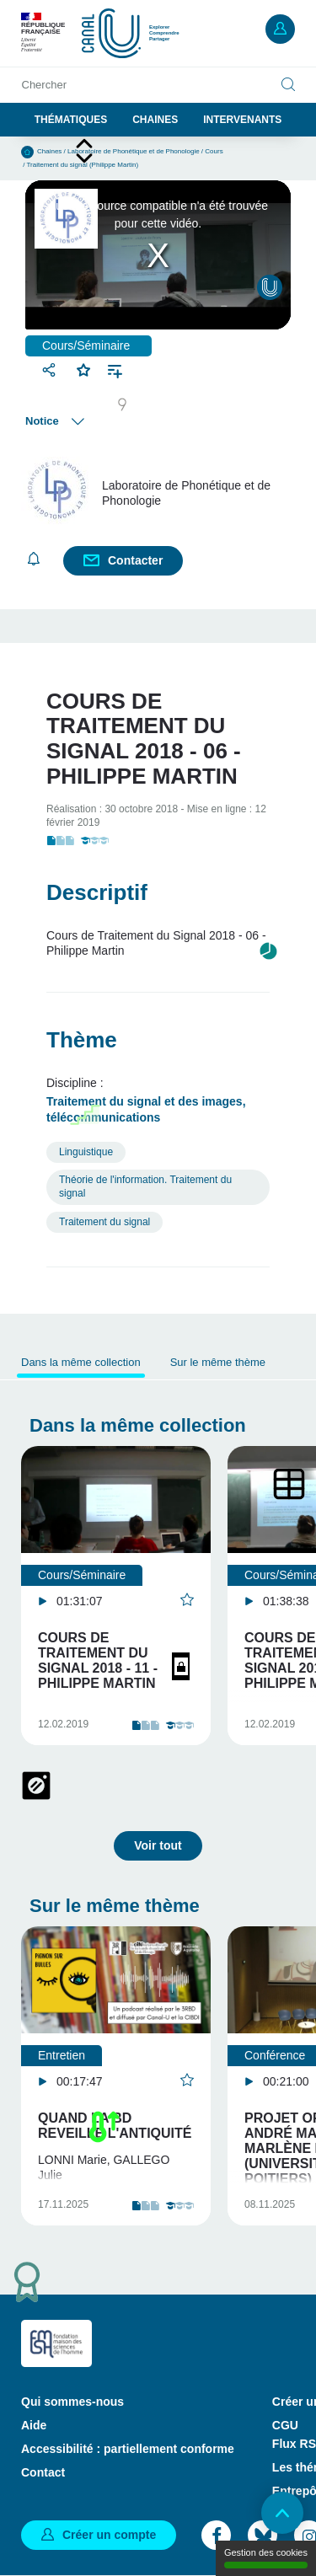  I want to click on view step count or fitness progress, so click(85, 1115).